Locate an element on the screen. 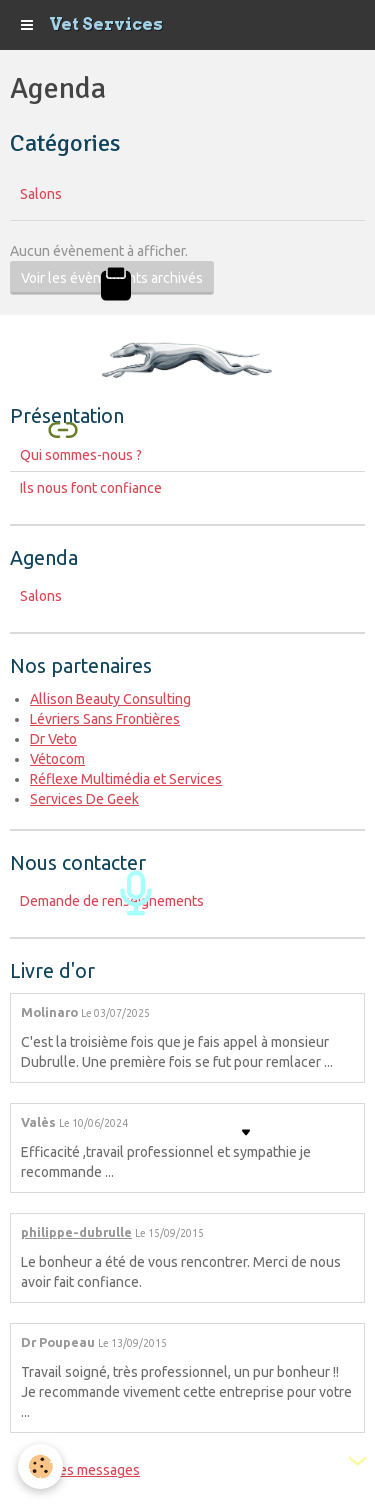 This screenshot has height=1507, width=375. expand dropdown menu or content is located at coordinates (357, 1460).